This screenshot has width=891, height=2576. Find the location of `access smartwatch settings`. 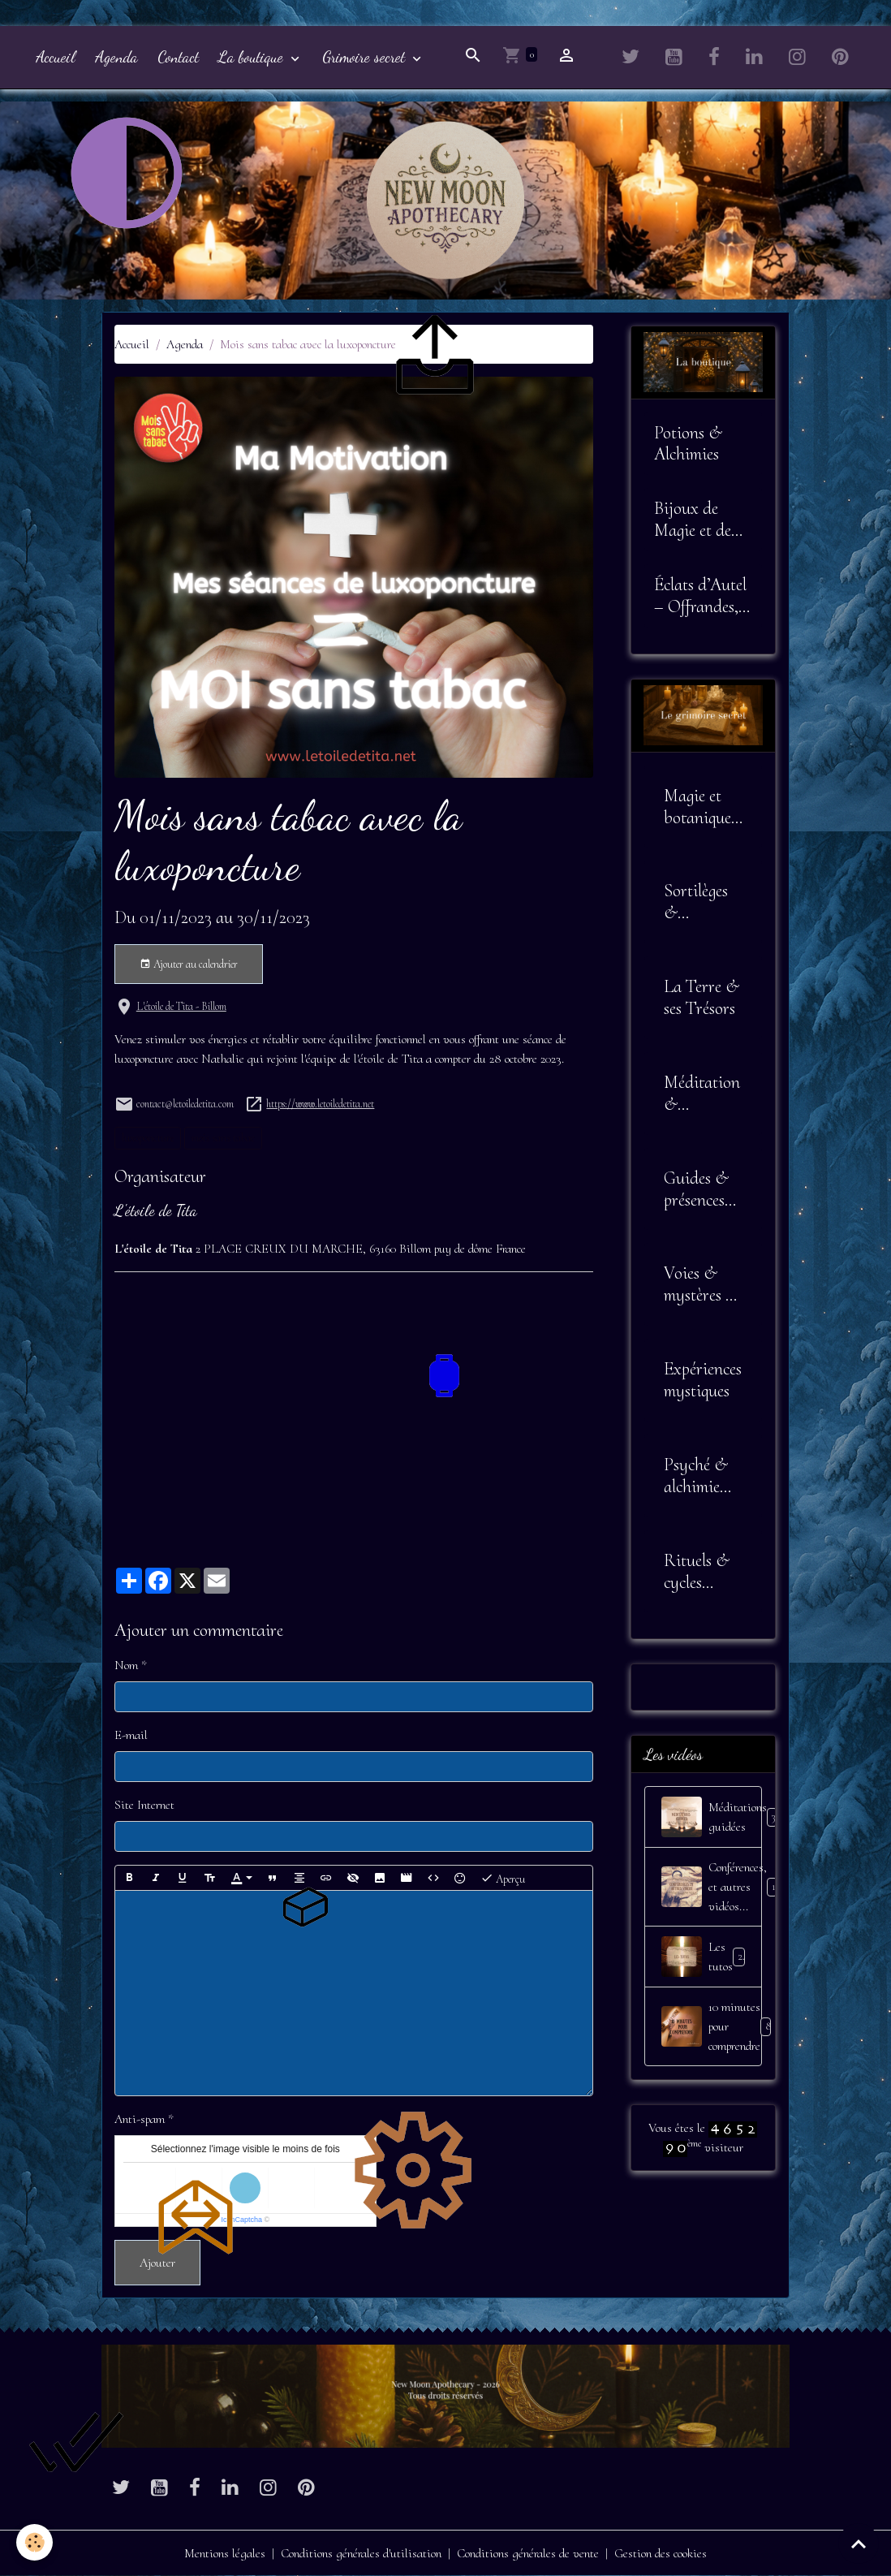

access smartwatch settings is located at coordinates (444, 1375).